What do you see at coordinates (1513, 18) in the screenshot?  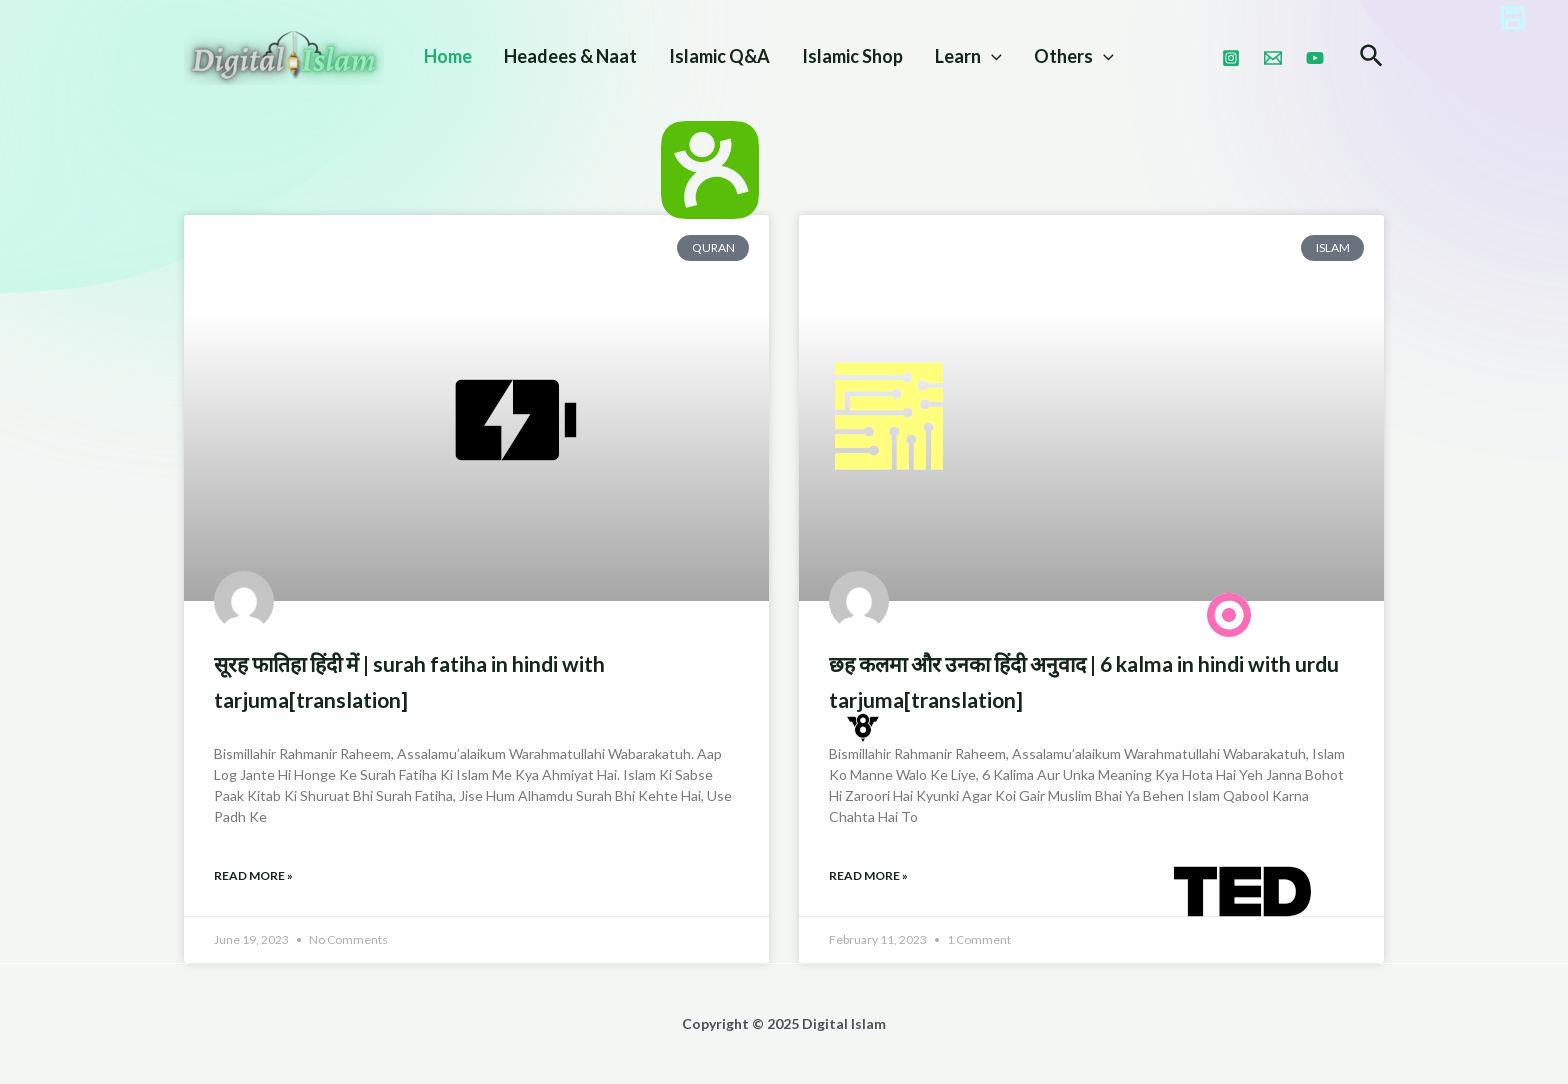 I see `save current file or document` at bounding box center [1513, 18].